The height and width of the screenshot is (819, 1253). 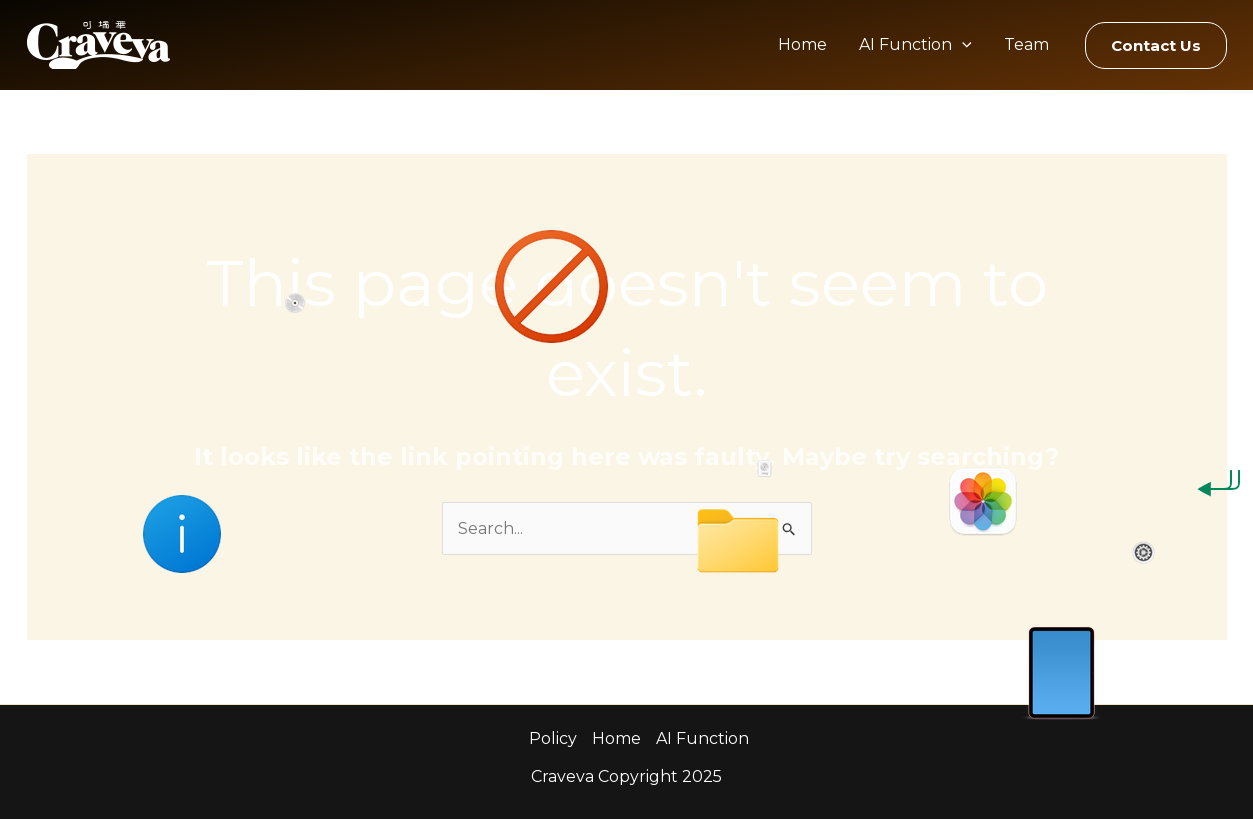 I want to click on open the photos app, so click(x=983, y=501).